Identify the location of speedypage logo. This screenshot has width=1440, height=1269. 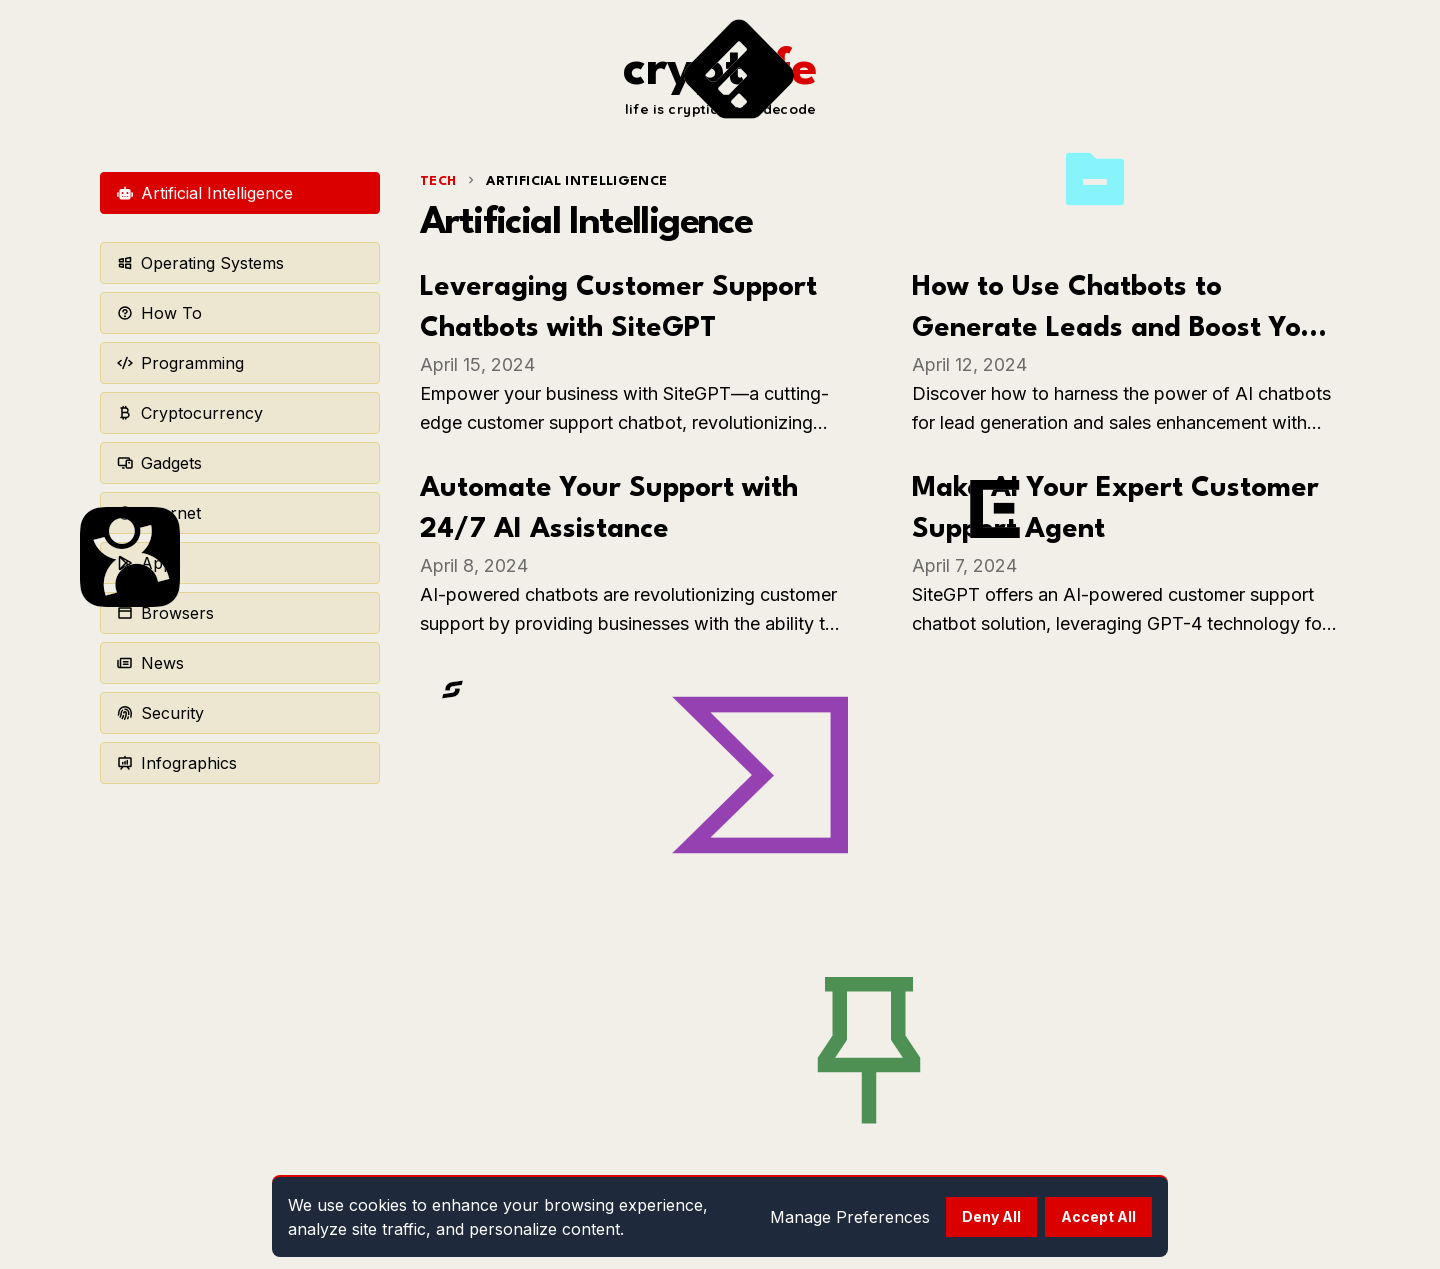
(452, 689).